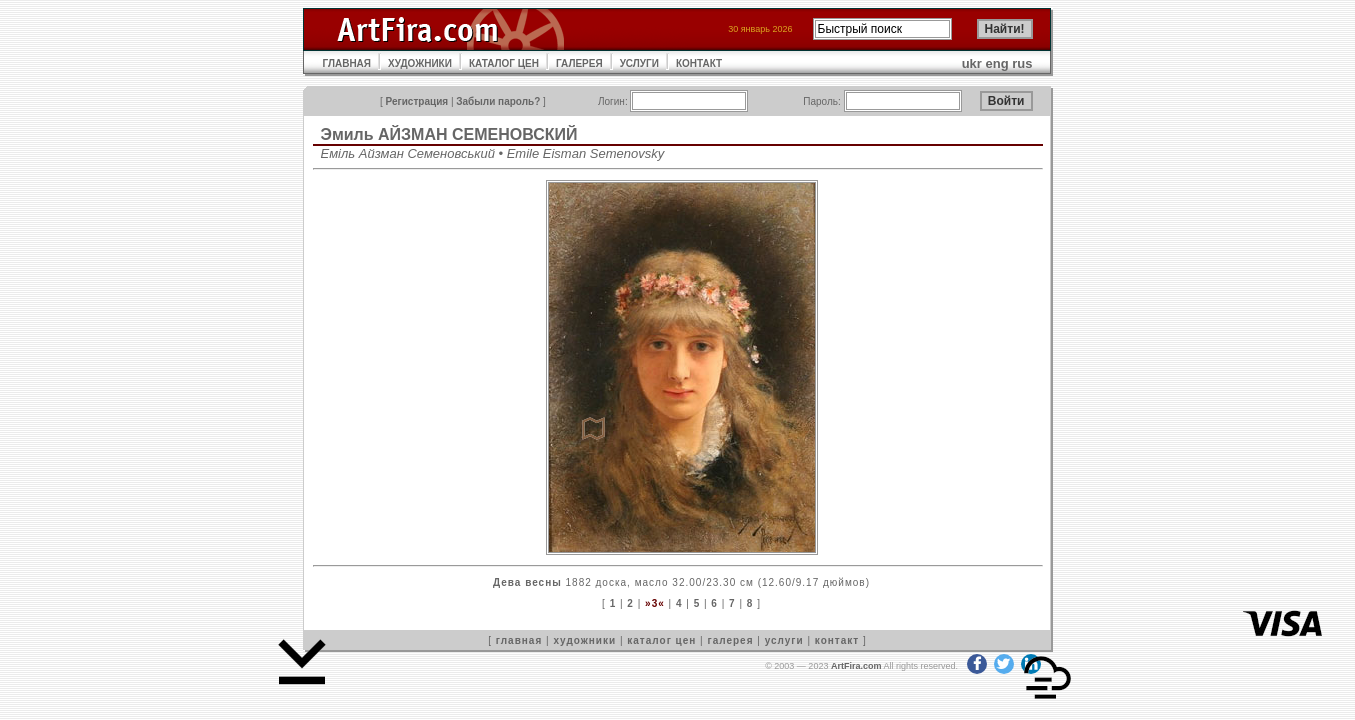 This screenshot has width=1355, height=720. Describe the element at coordinates (1282, 623) in the screenshot. I see `visa payment method accepted` at that location.